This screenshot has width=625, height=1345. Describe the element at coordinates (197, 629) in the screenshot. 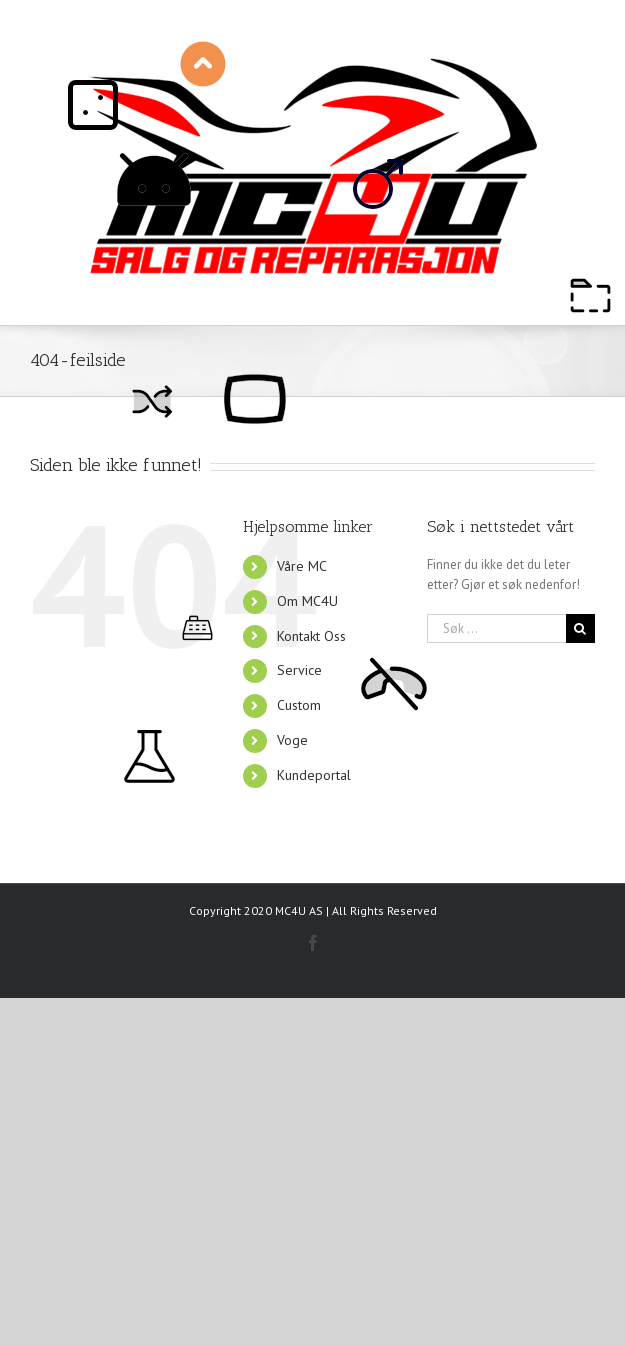

I see `open point of sale system` at that location.